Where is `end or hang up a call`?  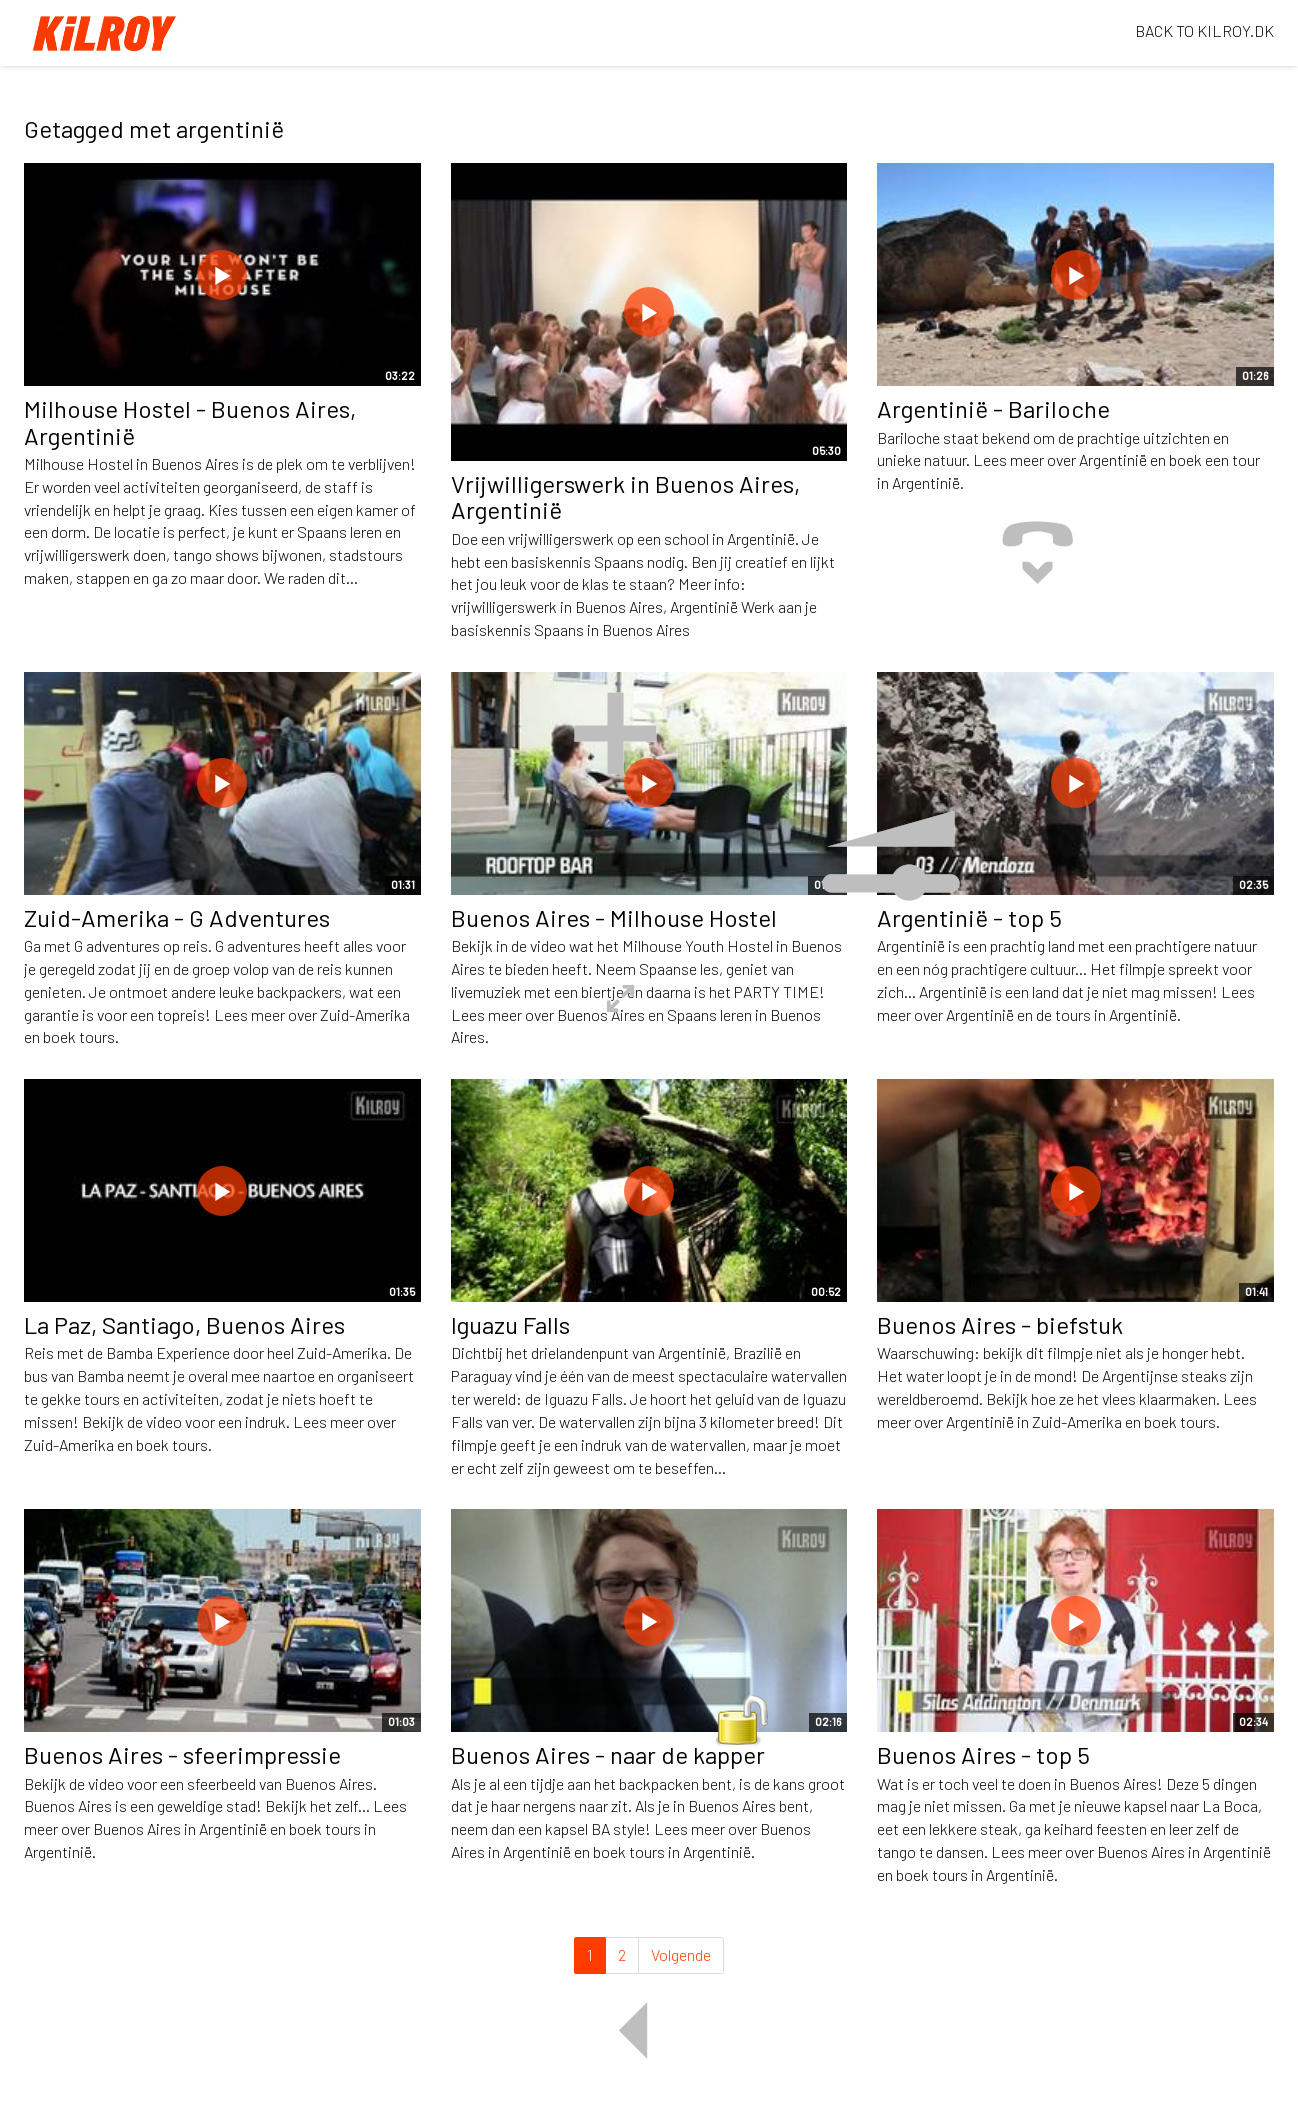 end or hang up a call is located at coordinates (1037, 546).